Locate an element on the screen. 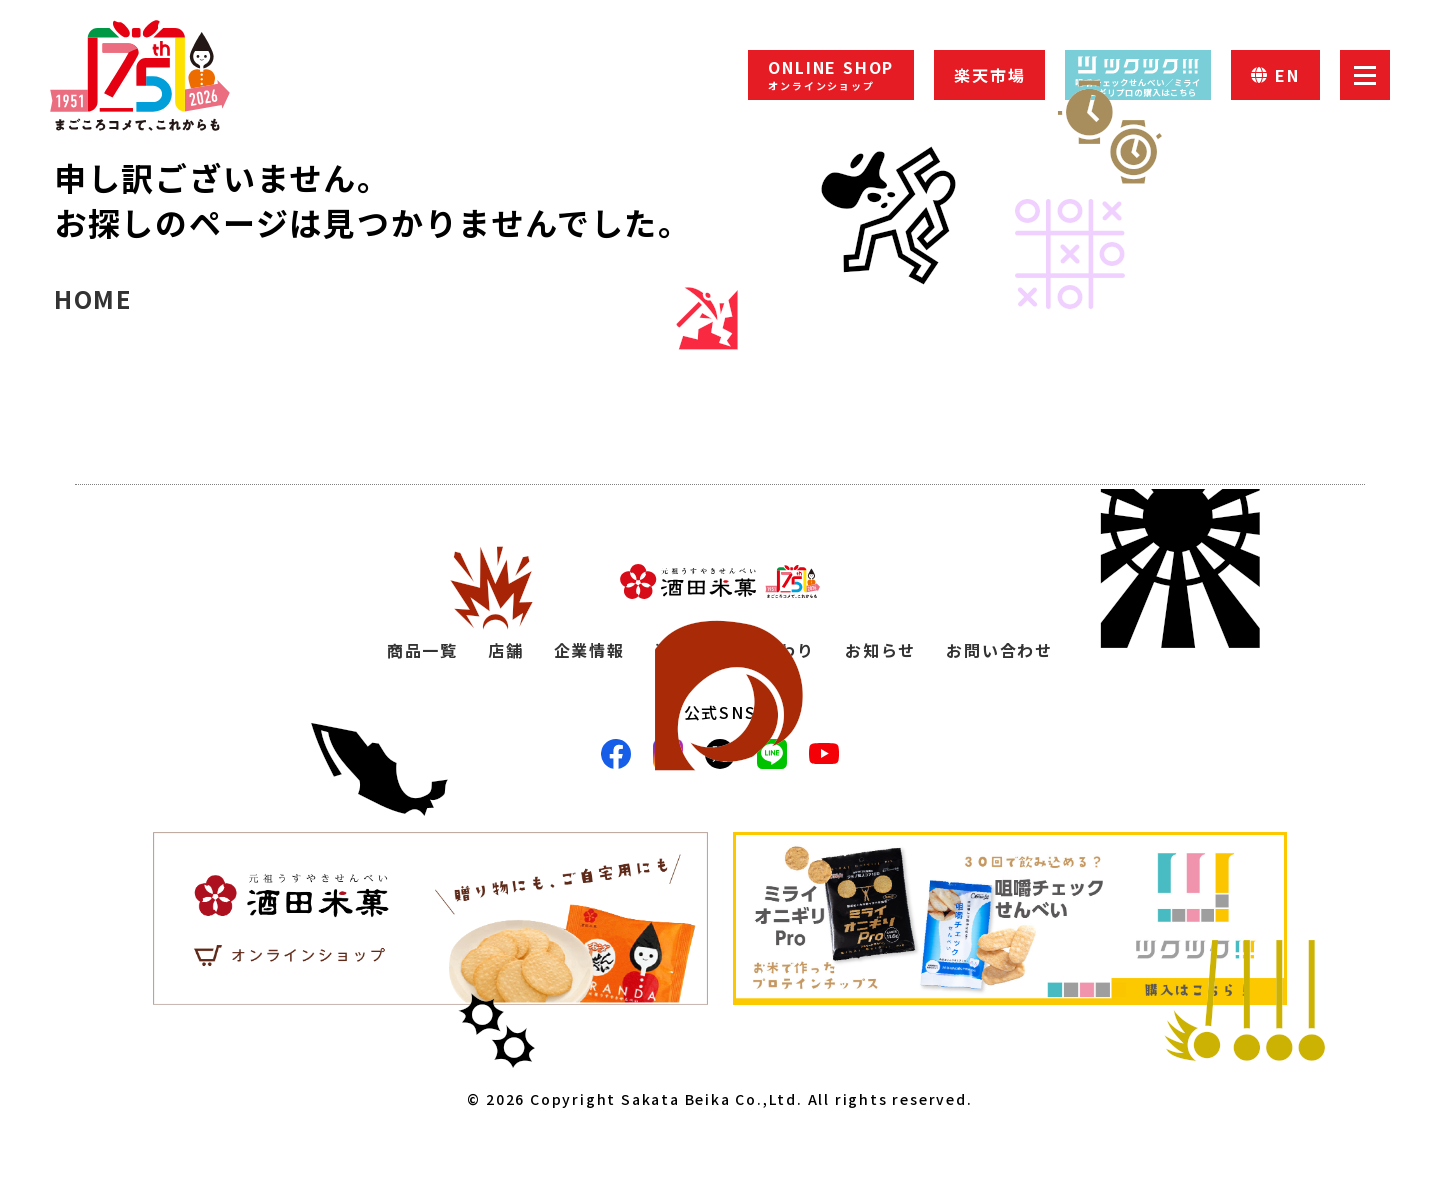 The height and width of the screenshot is (1196, 1440). access mining or resource extraction features is located at coordinates (706, 318).